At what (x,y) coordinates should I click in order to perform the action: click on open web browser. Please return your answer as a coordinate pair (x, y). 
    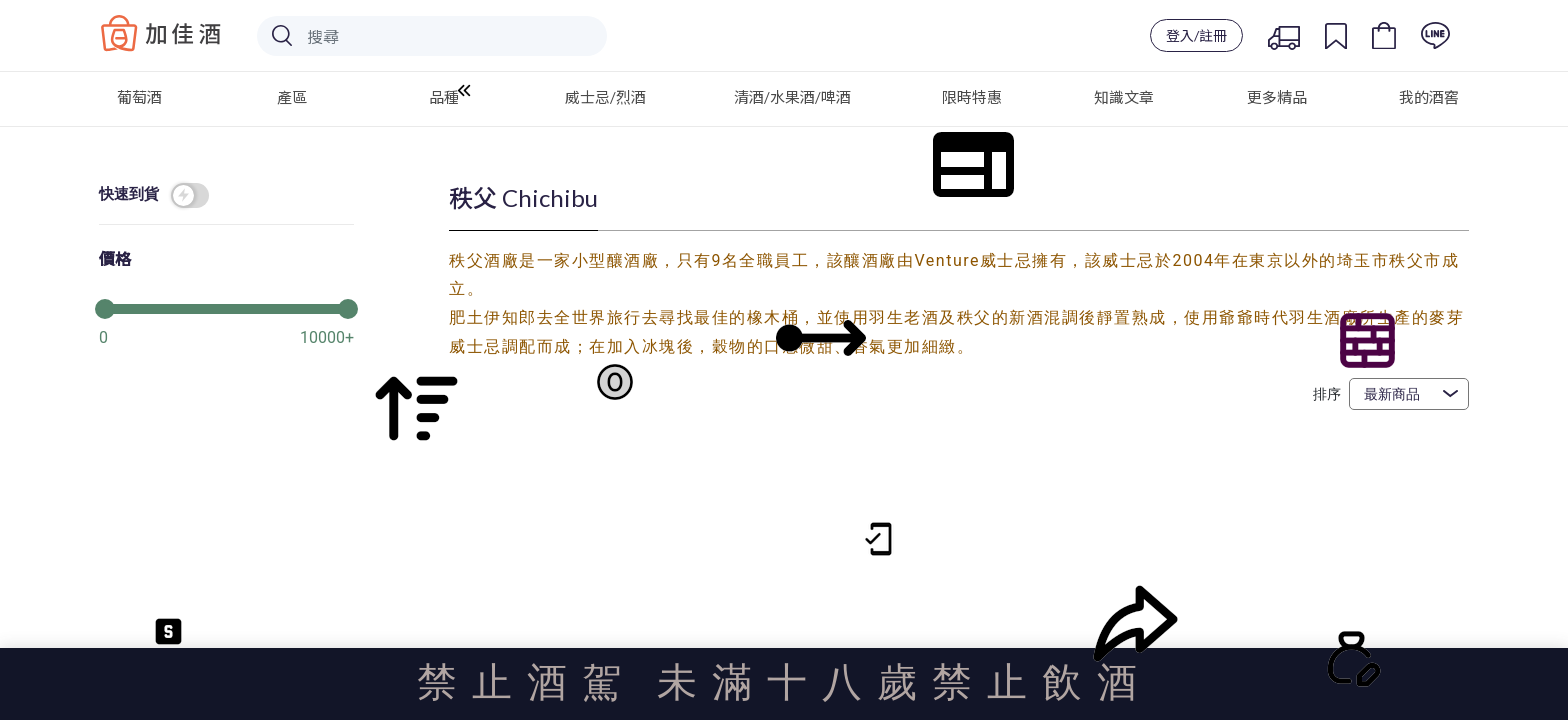
    Looking at the image, I should click on (973, 164).